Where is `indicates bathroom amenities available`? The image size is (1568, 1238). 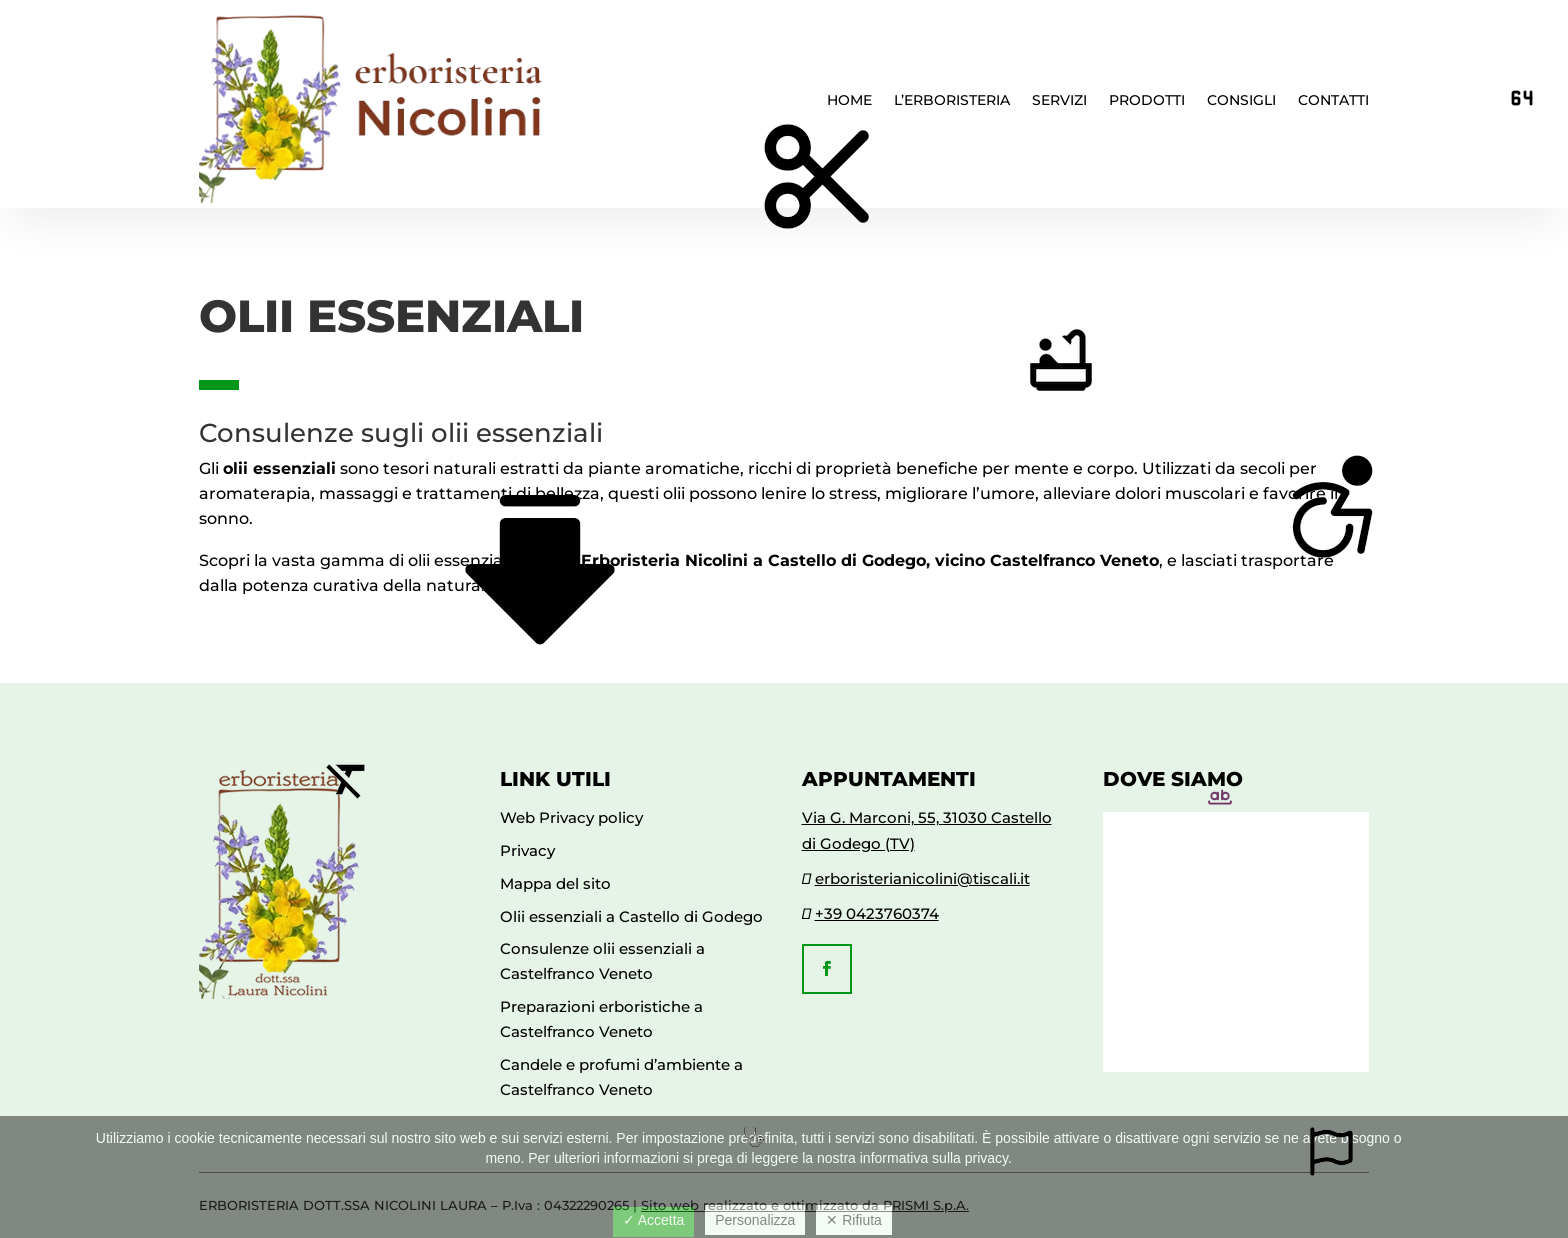 indicates bathroom amenities available is located at coordinates (1061, 360).